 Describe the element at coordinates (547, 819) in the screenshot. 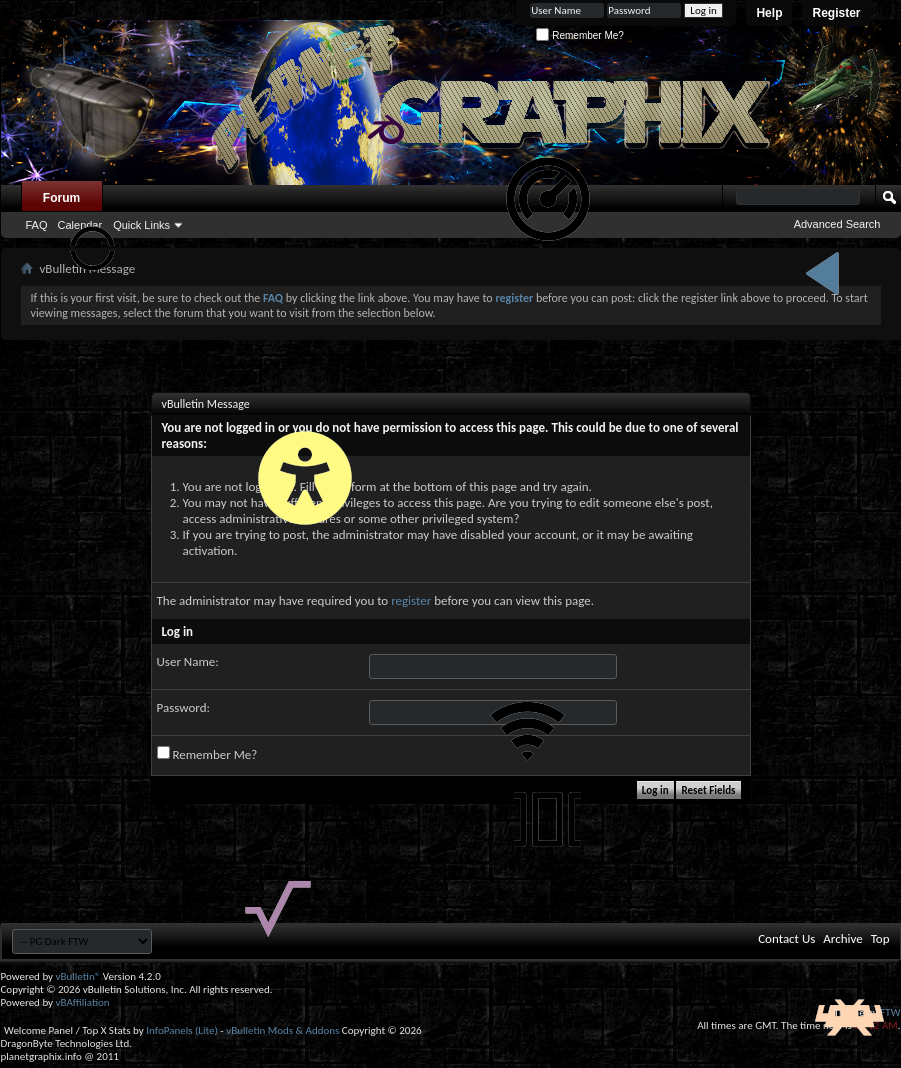

I see `switch to carousel view mode` at that location.